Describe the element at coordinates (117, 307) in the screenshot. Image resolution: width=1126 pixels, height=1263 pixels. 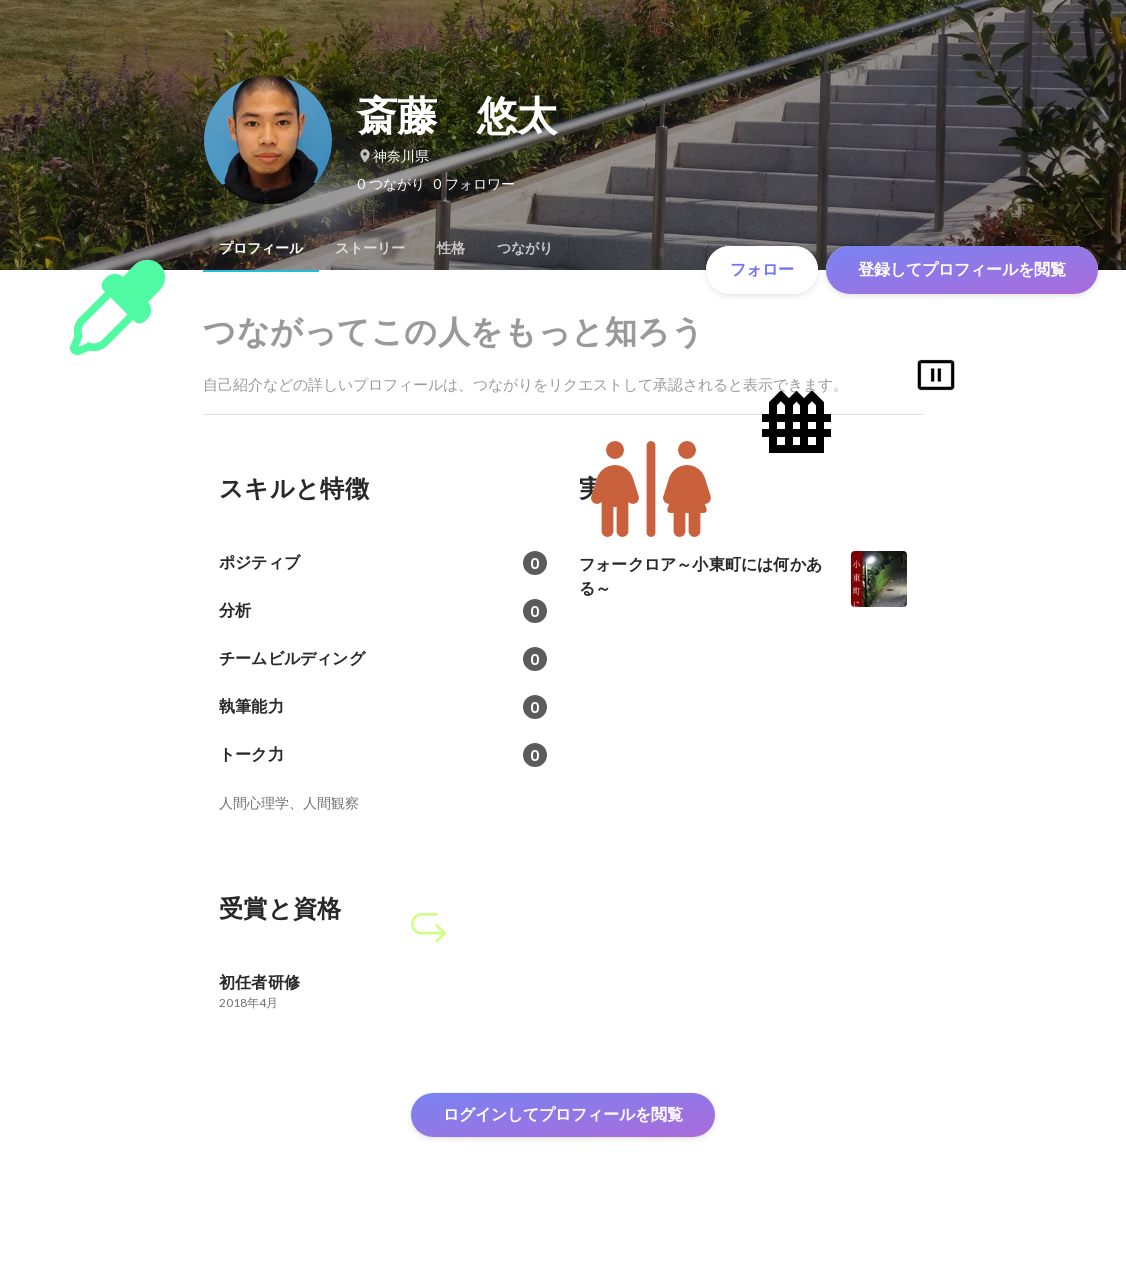
I see `pick a color from the canvas` at that location.